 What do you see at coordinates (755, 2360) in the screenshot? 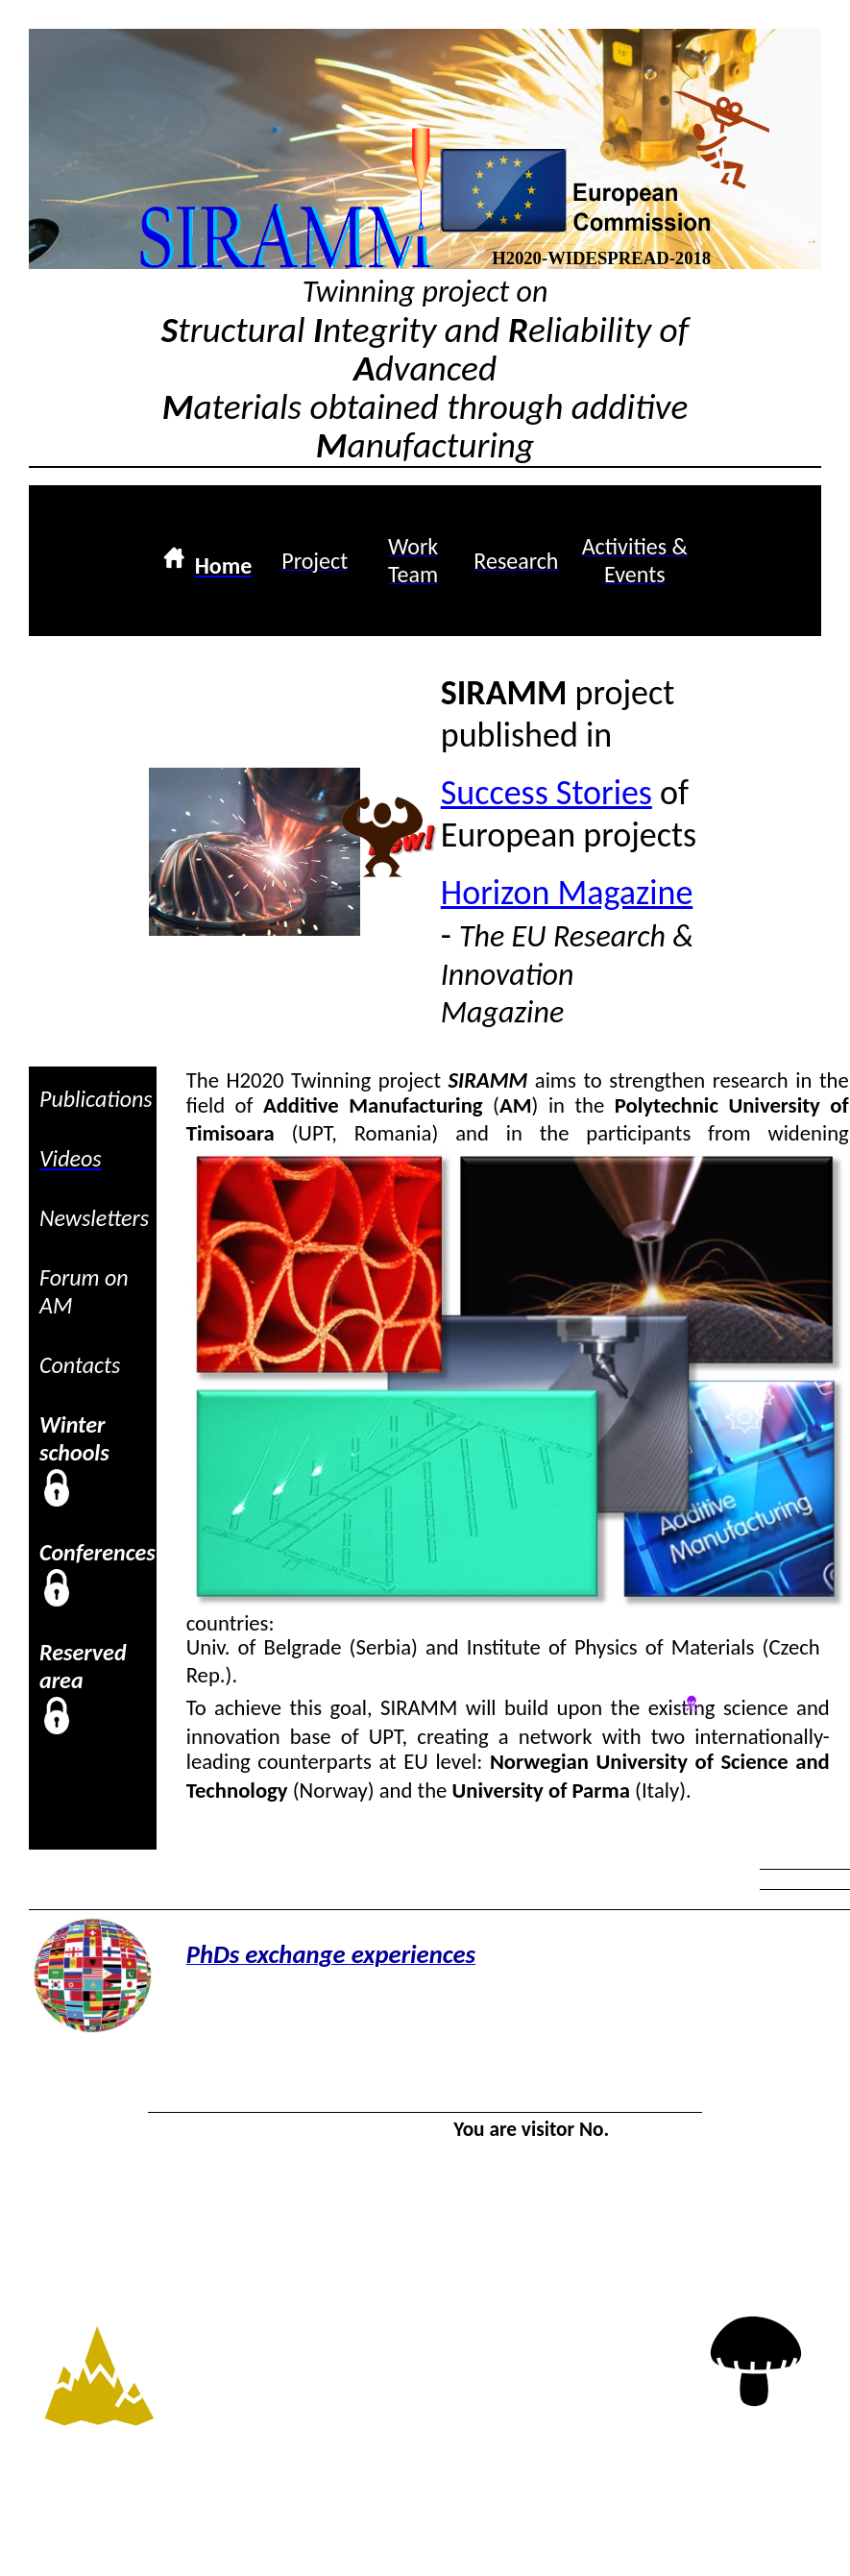
I see `mushroom power-up or collectible item` at bounding box center [755, 2360].